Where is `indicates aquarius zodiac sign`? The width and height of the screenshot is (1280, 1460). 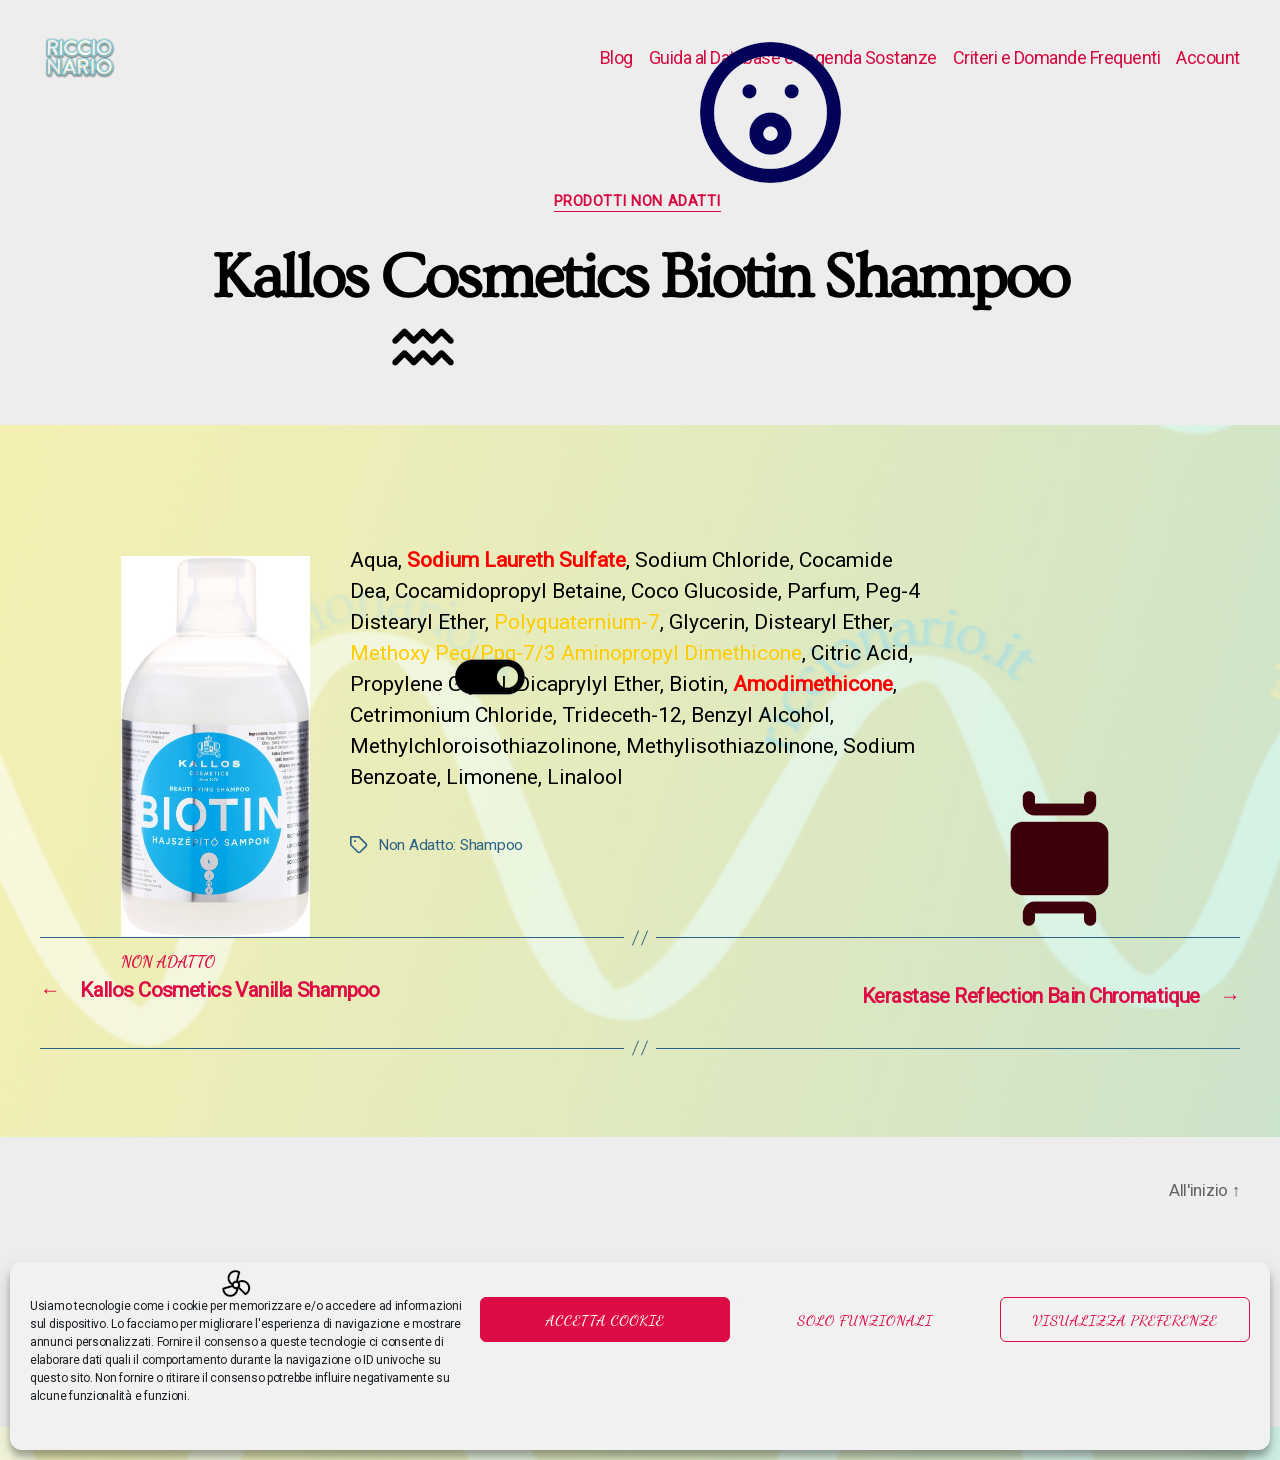
indicates aquarius zodiac sign is located at coordinates (423, 347).